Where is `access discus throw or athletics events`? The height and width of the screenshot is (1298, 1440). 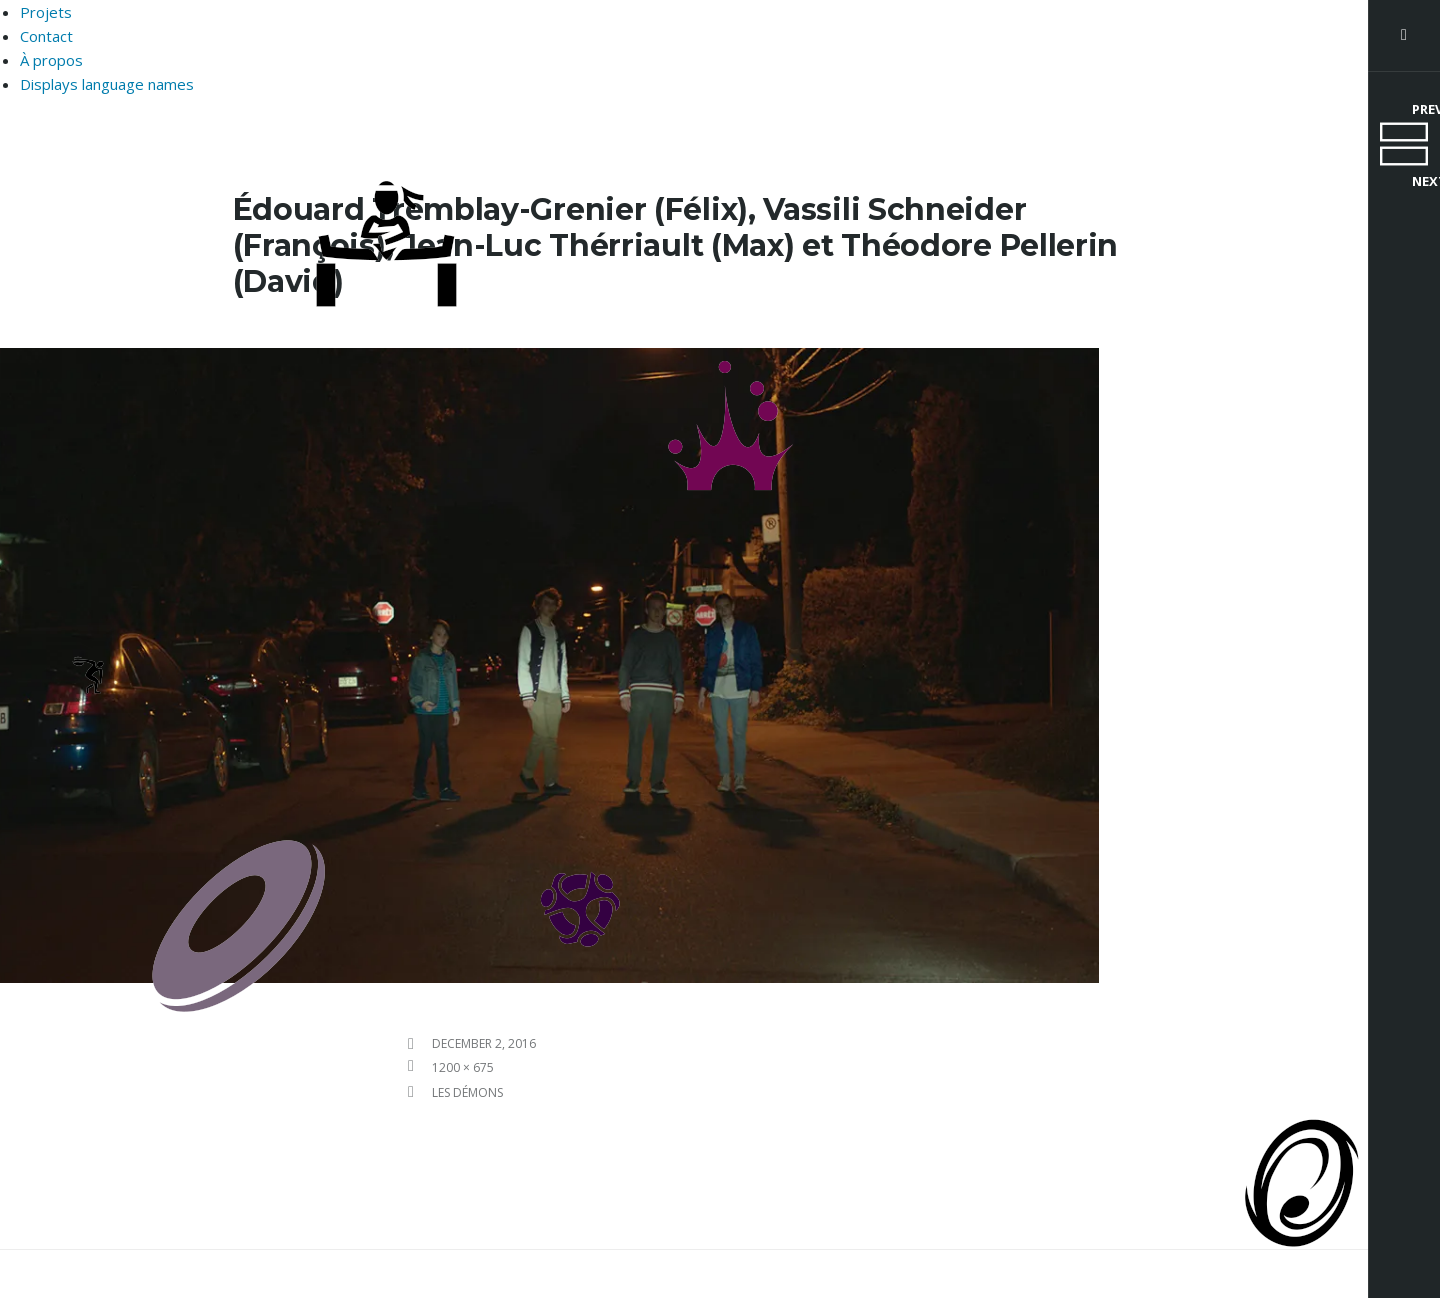 access discus throw or athletics events is located at coordinates (88, 675).